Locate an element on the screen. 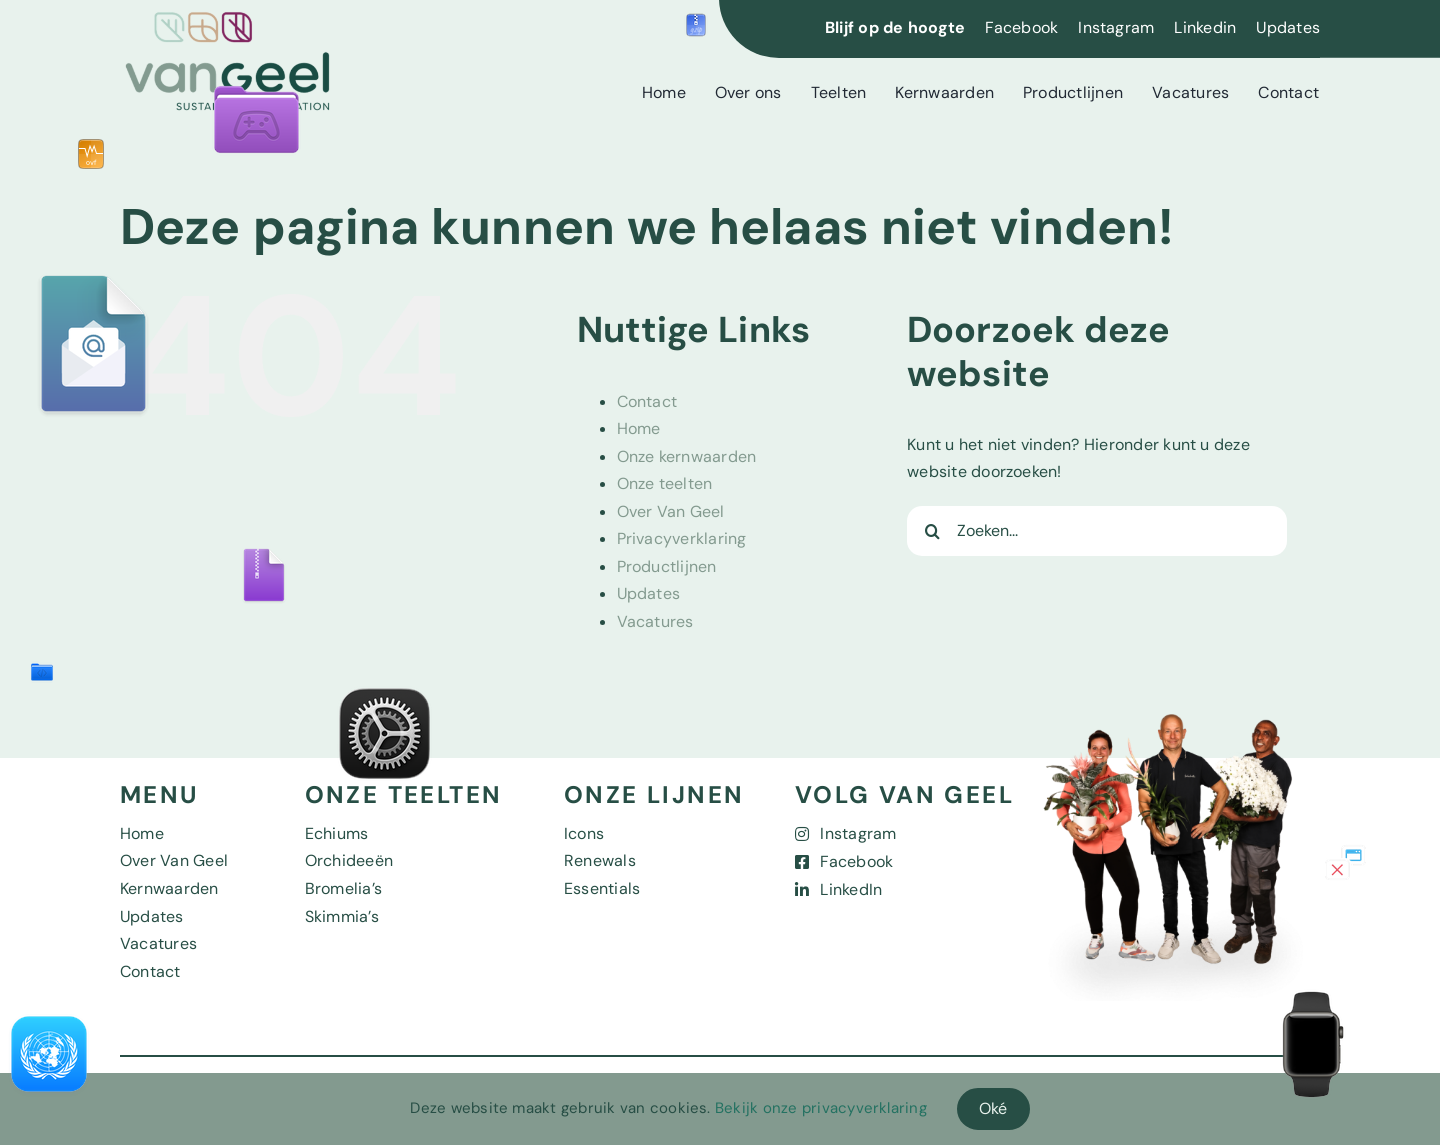  a VirtualBox OVF virtual machine file is located at coordinates (91, 154).